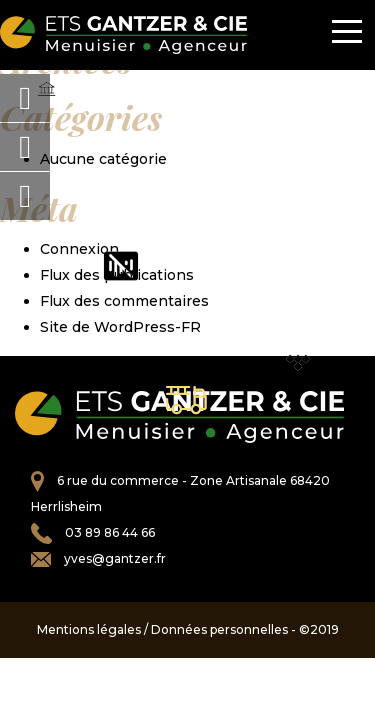  Describe the element at coordinates (298, 362) in the screenshot. I see `open TIDAL music streaming app` at that location.